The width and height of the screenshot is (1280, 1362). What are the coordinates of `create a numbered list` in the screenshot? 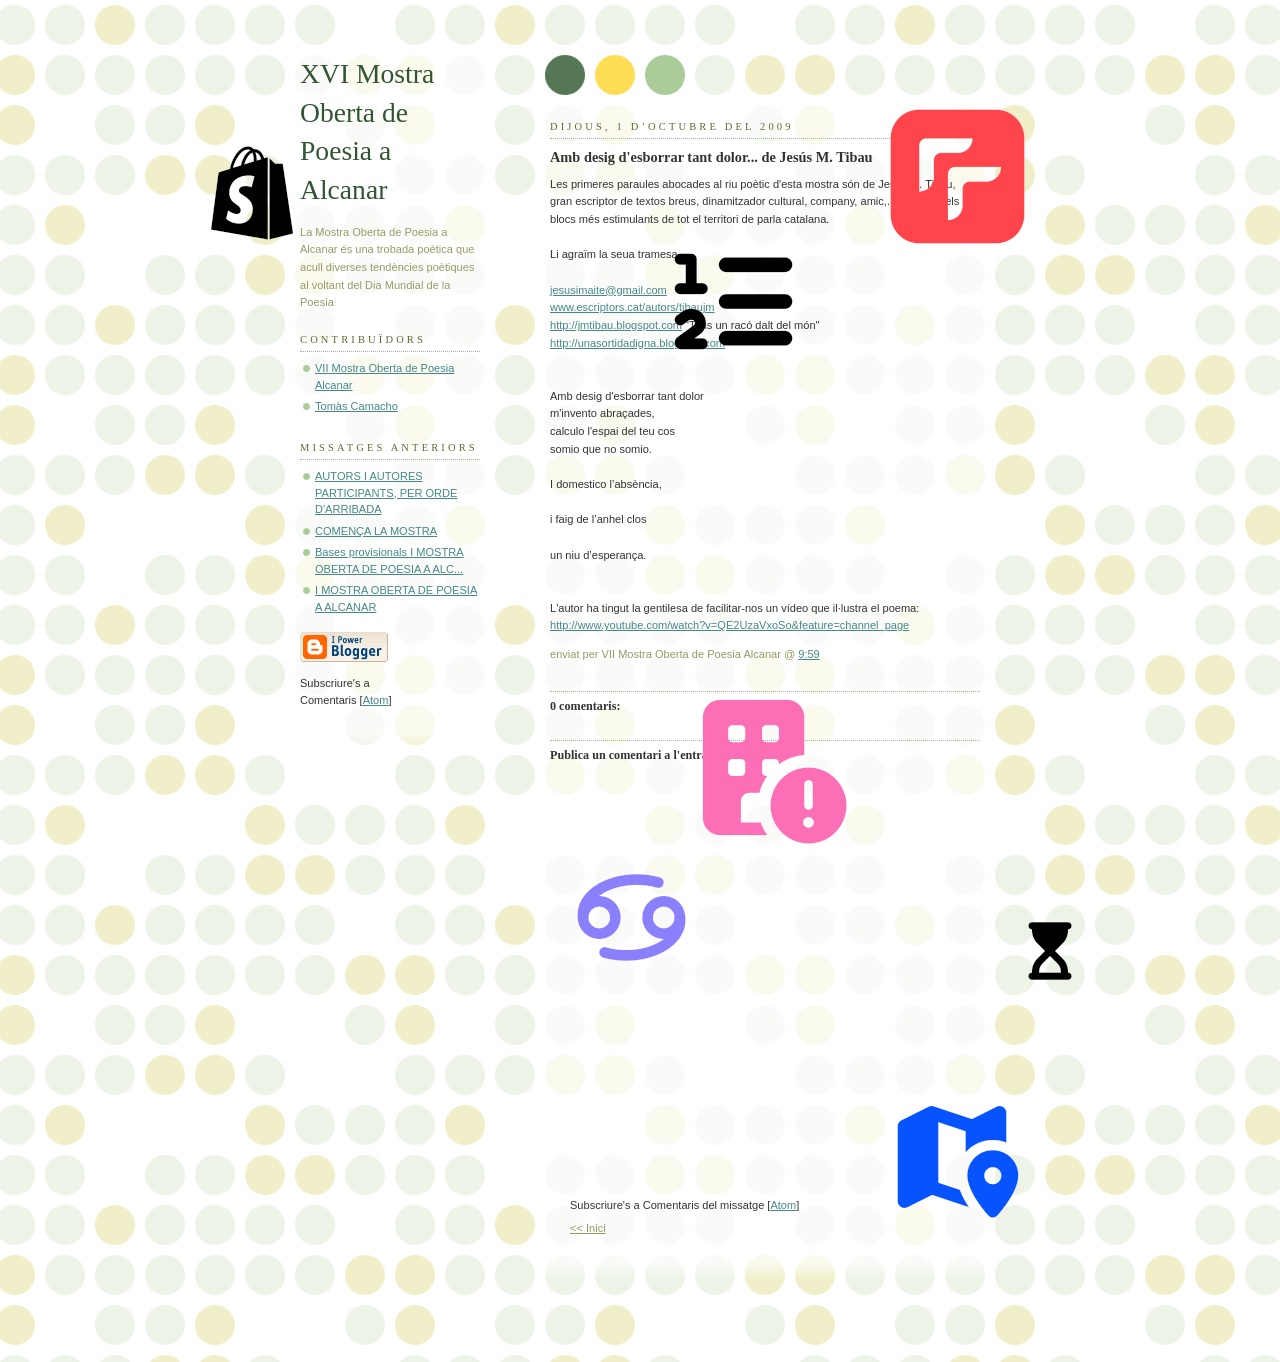 It's located at (733, 301).